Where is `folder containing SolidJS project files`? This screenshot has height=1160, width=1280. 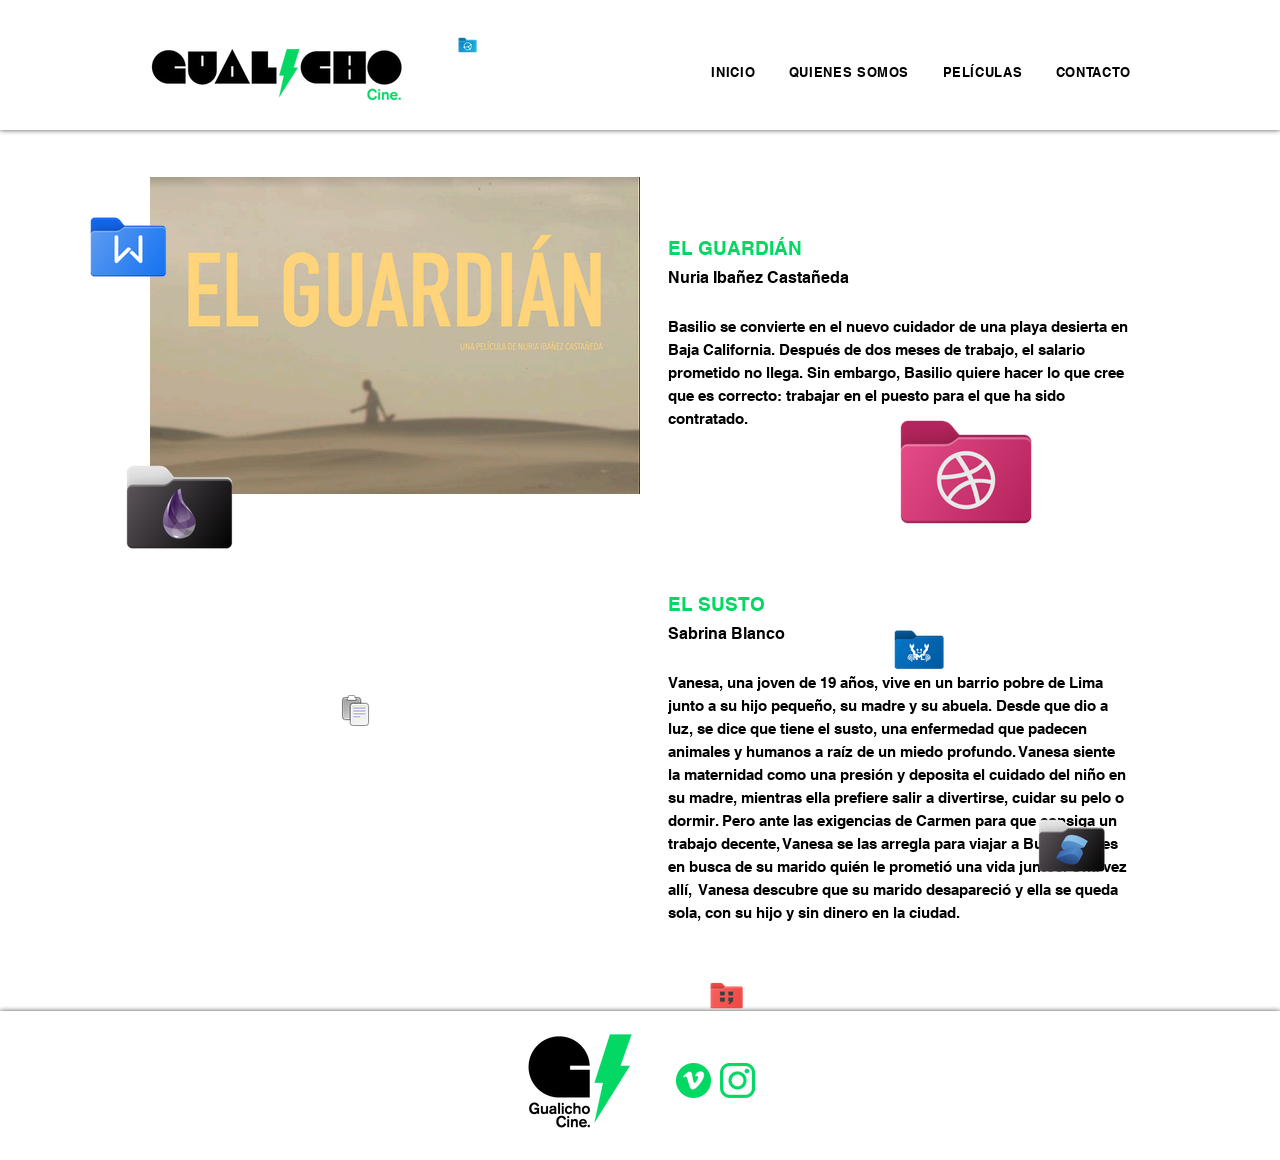
folder containing SolidJS project files is located at coordinates (1071, 847).